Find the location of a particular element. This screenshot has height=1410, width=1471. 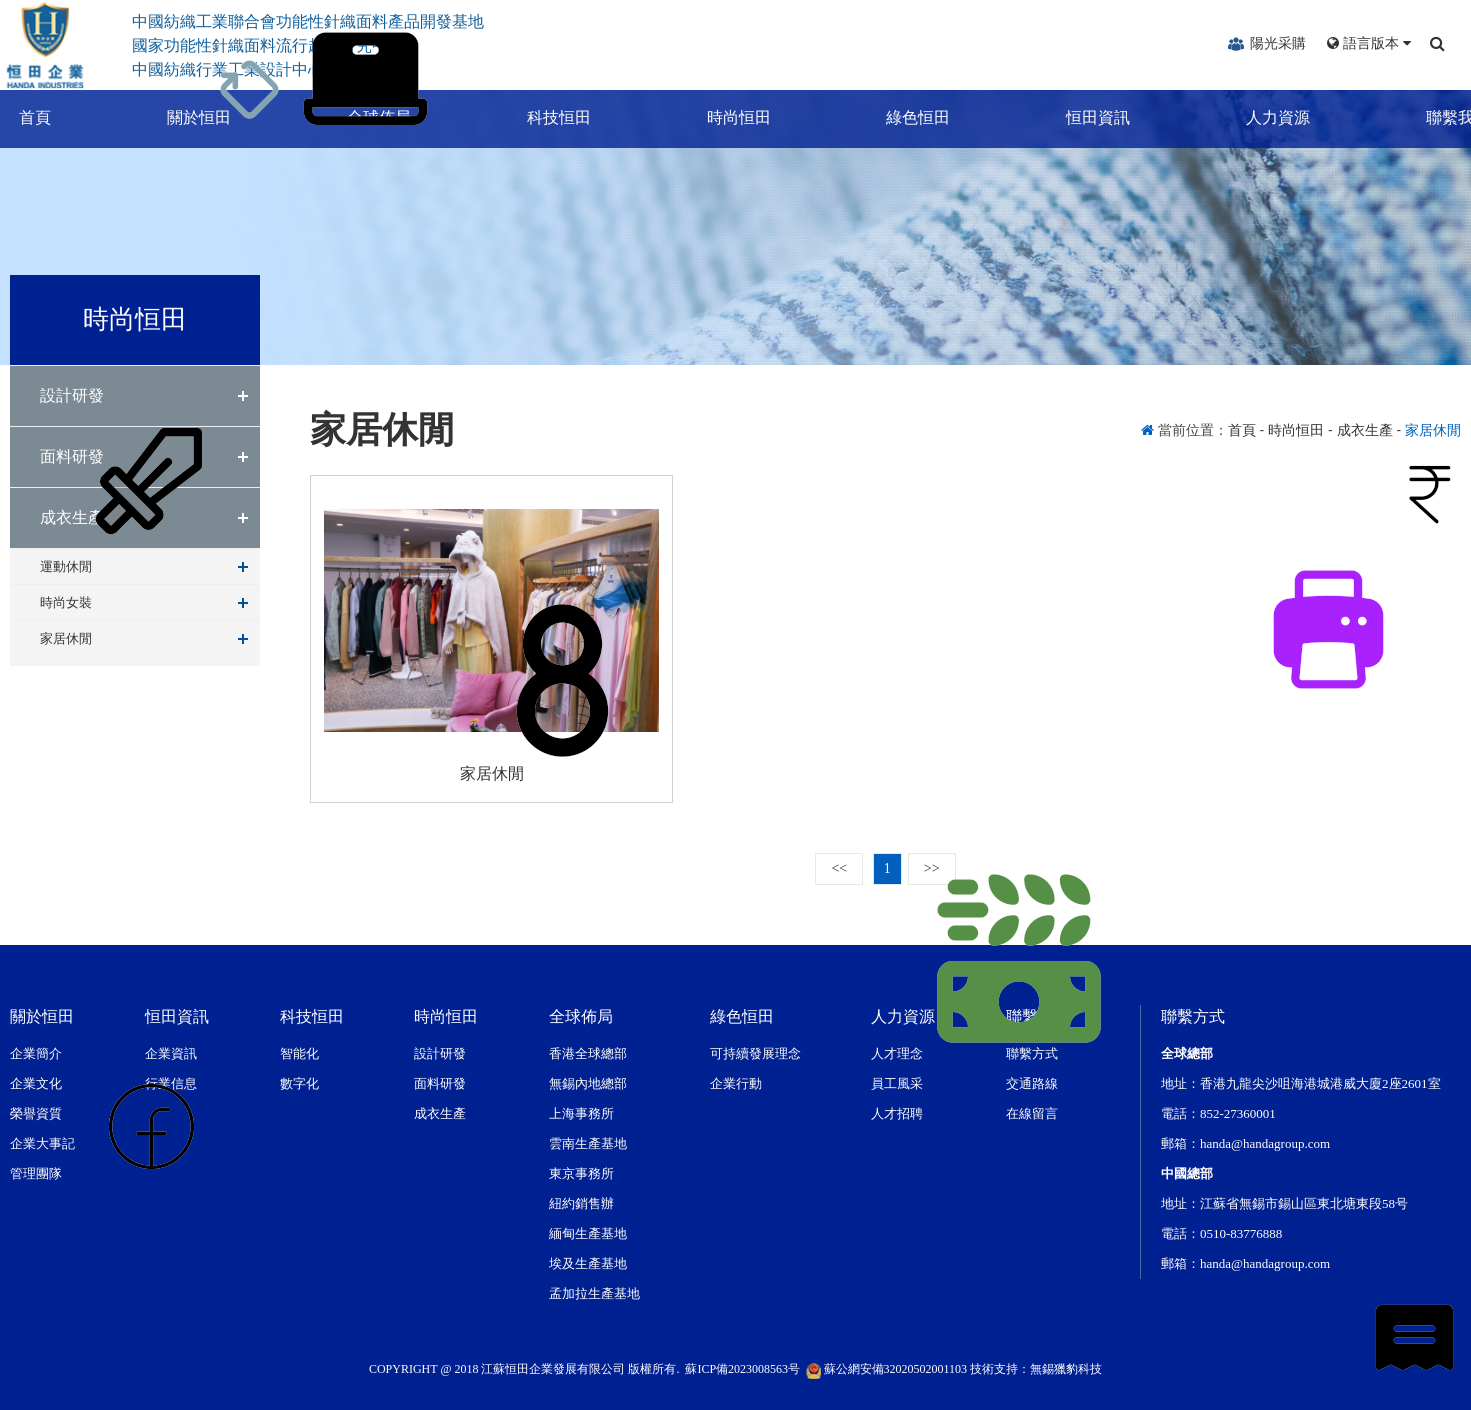

view price in Indian rupees is located at coordinates (1427, 493).